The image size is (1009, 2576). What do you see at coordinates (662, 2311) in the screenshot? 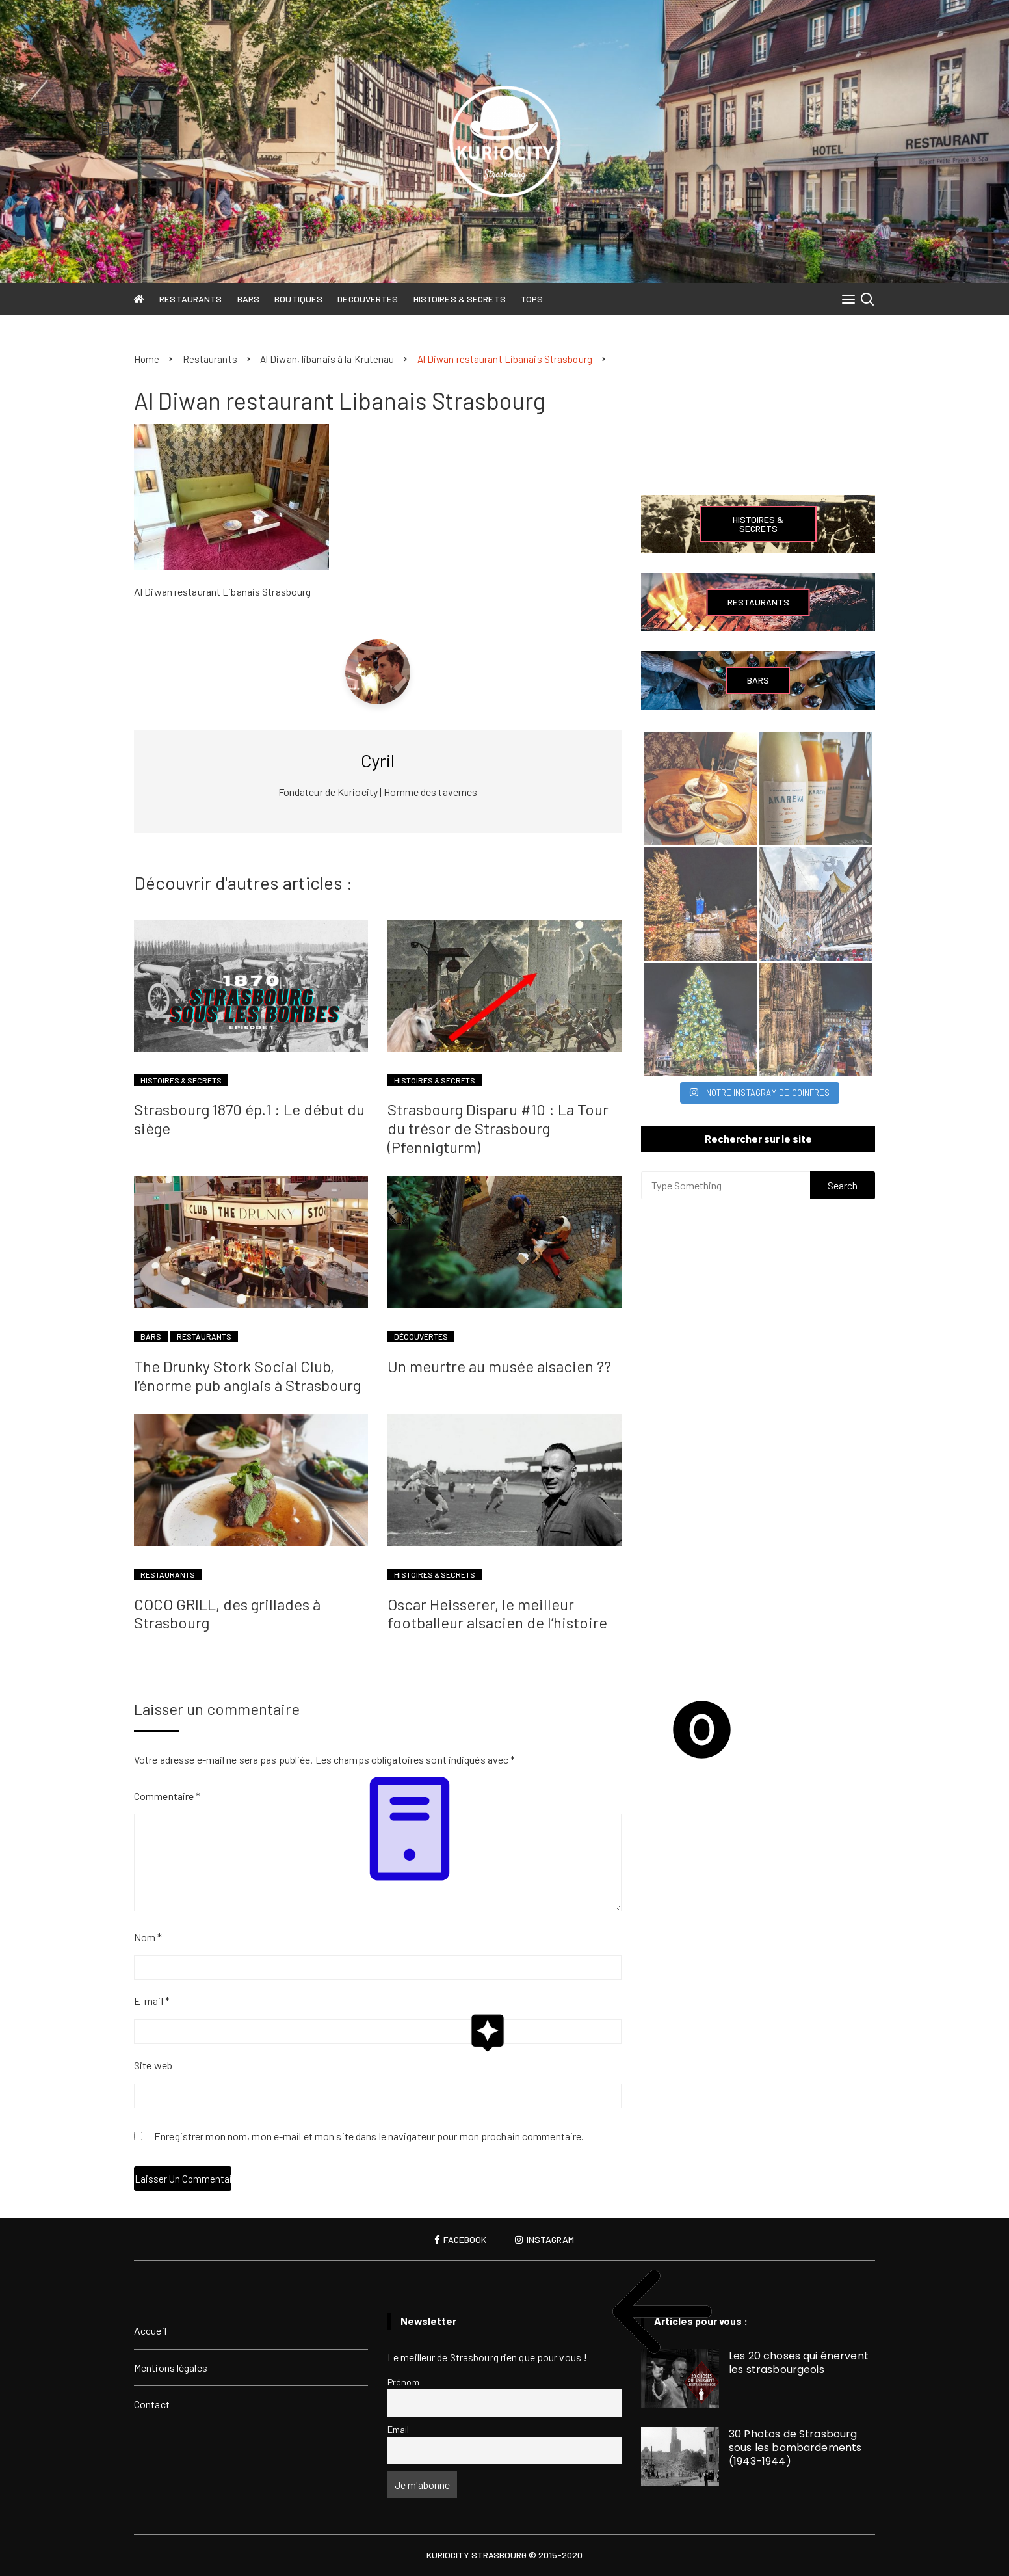
I see `go back to the previous screen` at bounding box center [662, 2311].